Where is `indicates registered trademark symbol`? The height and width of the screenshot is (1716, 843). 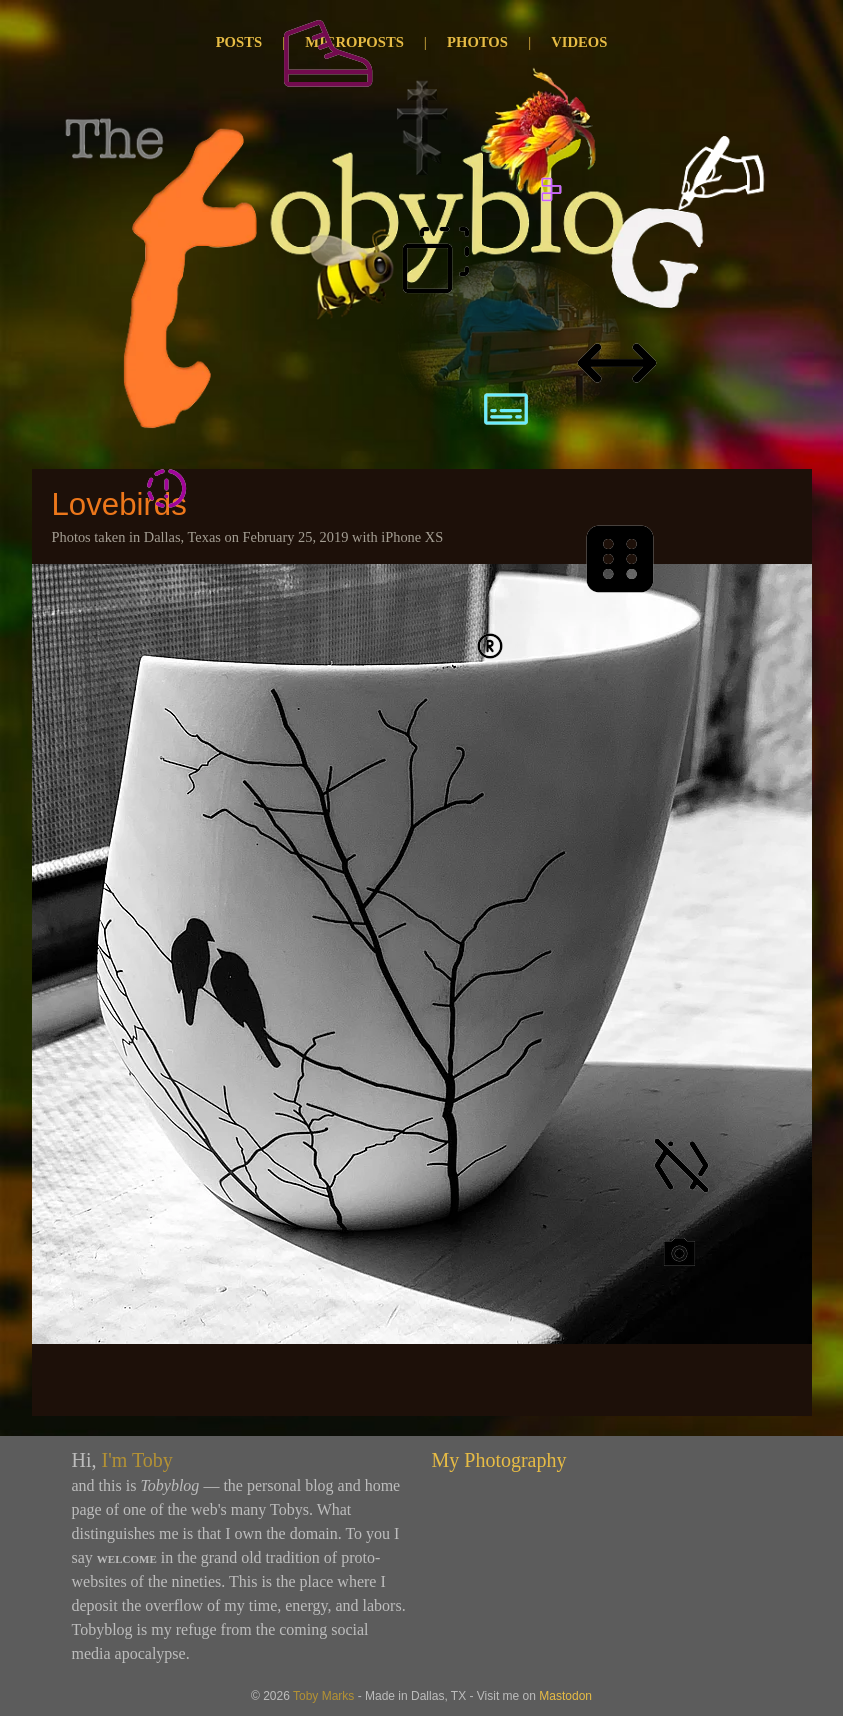 indicates registered trademark symbol is located at coordinates (490, 646).